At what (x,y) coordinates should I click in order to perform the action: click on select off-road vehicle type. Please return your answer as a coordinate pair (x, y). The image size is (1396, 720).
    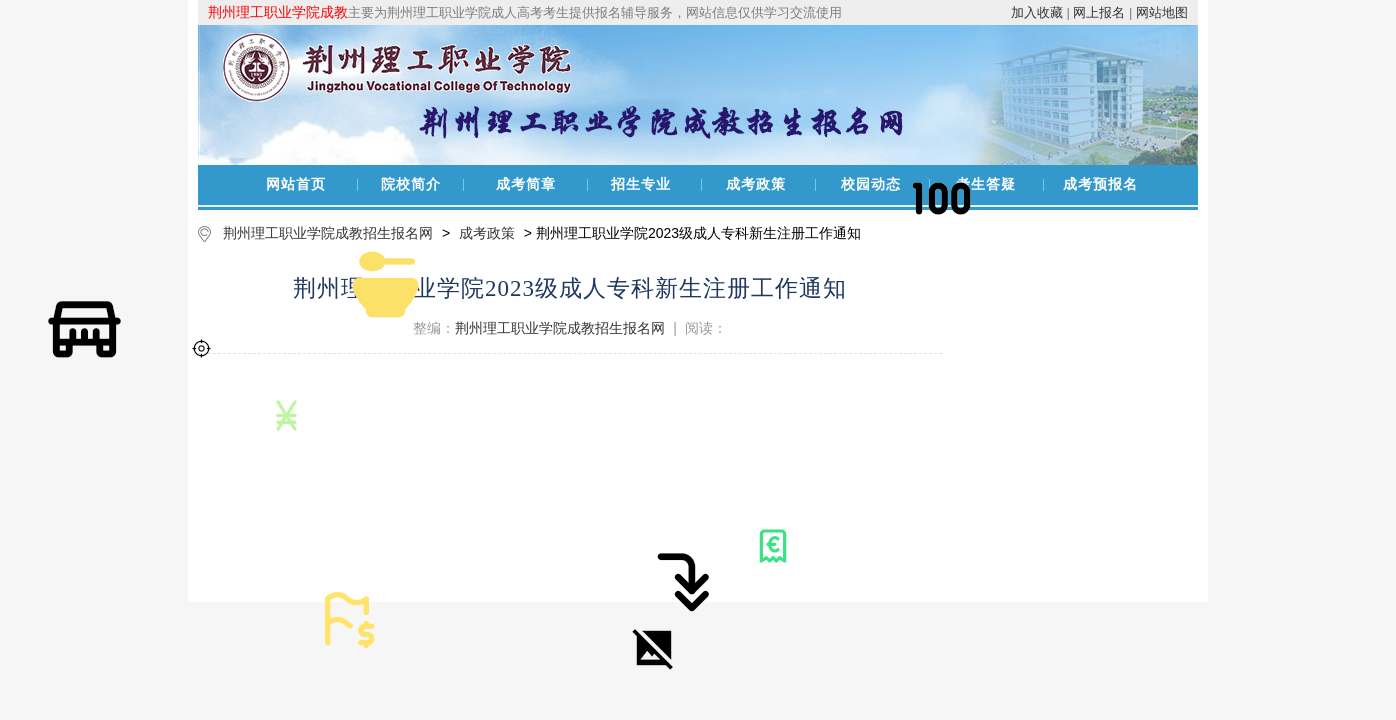
    Looking at the image, I should click on (84, 330).